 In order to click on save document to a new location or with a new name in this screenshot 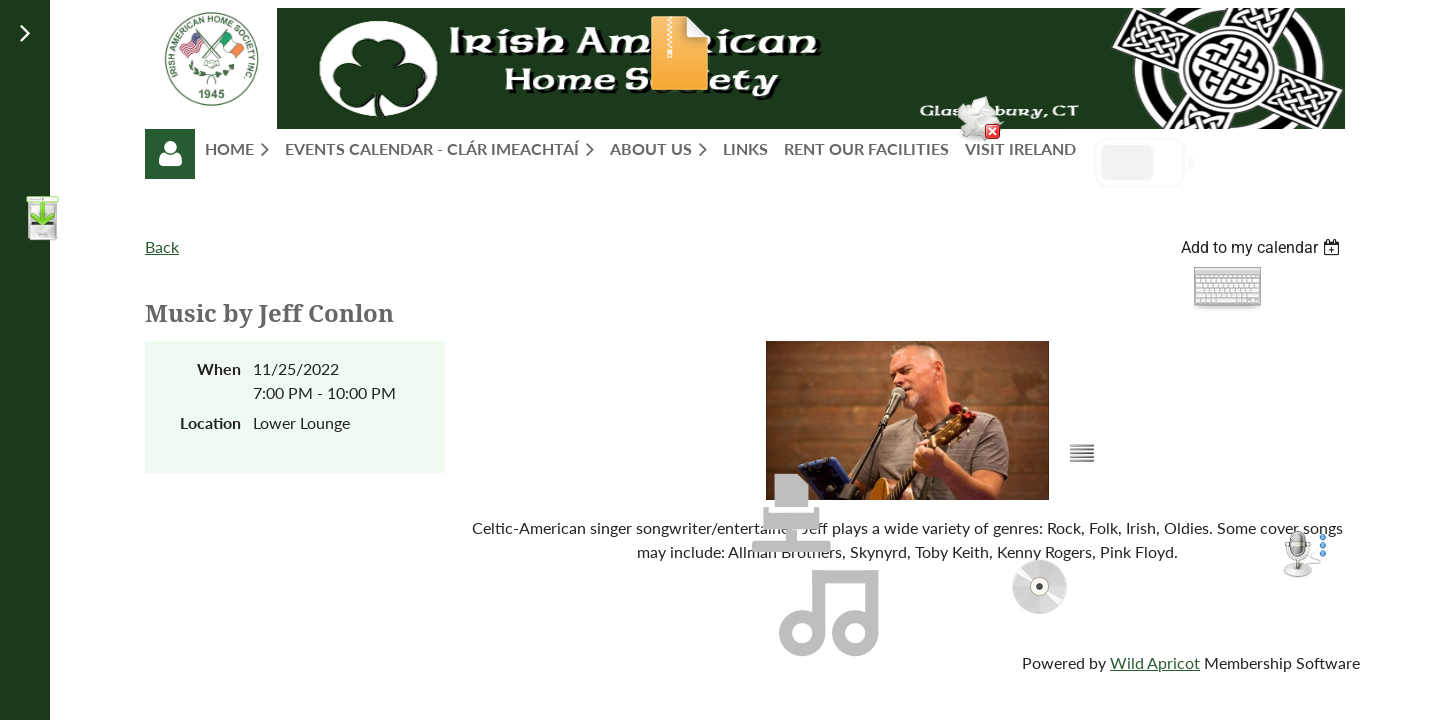, I will do `click(42, 219)`.